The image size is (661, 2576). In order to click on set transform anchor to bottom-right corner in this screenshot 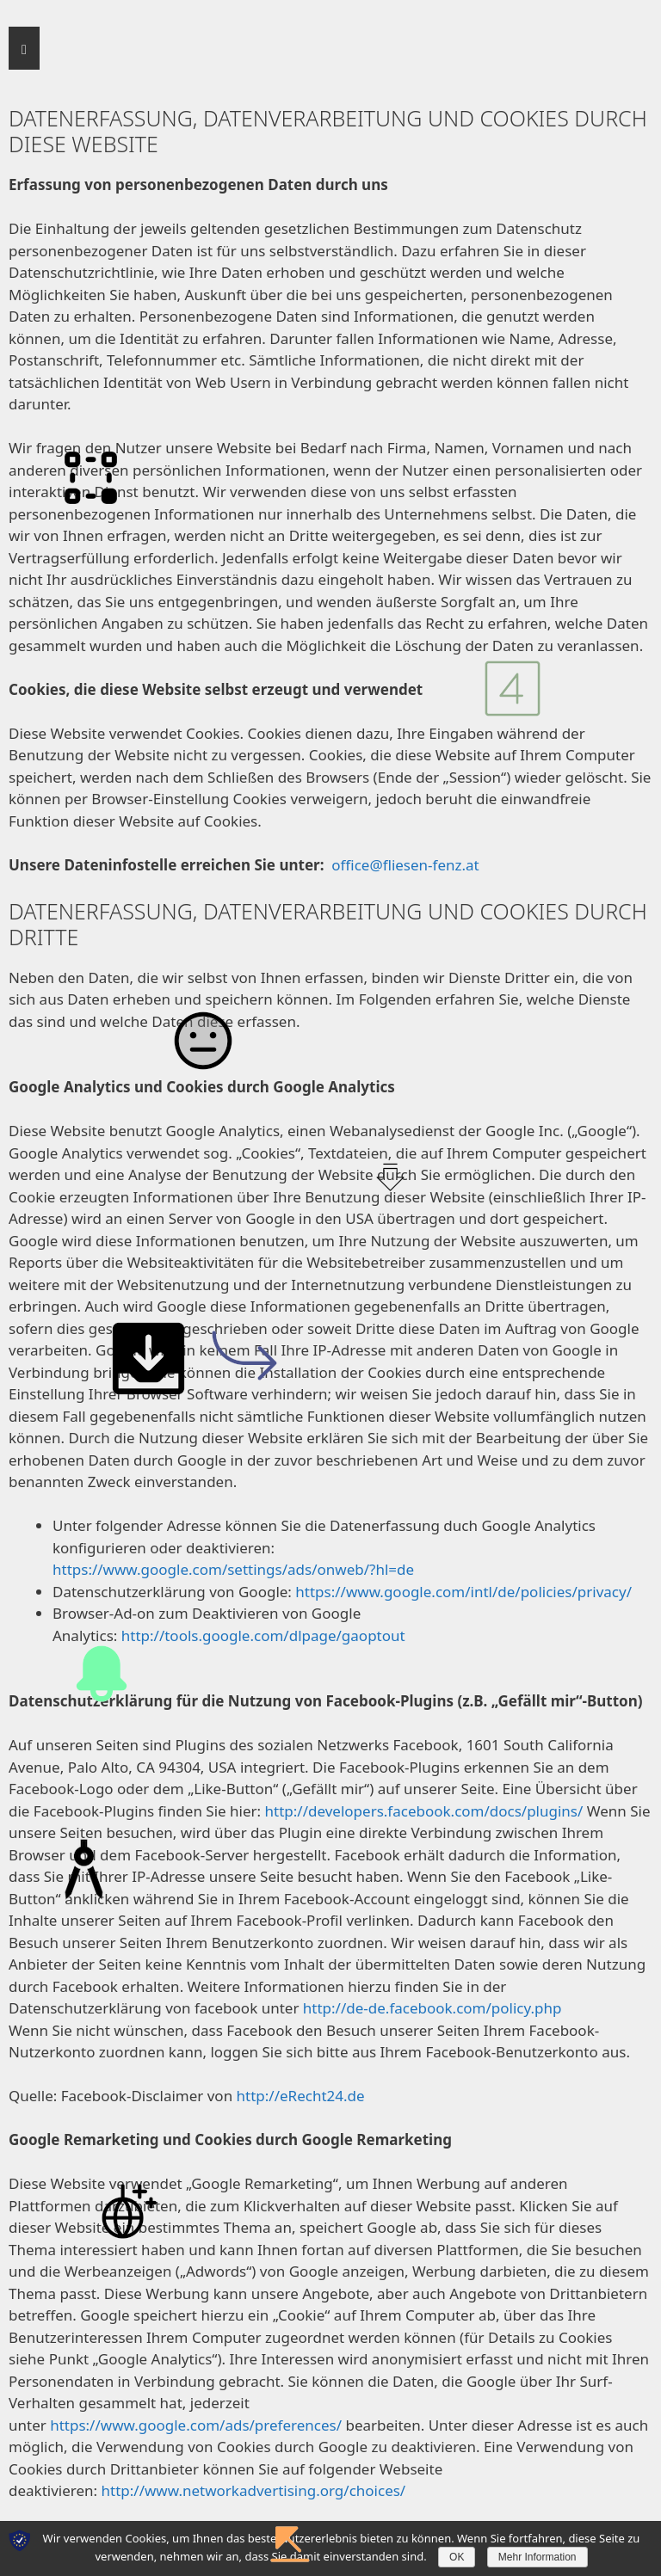, I will do `click(90, 477)`.